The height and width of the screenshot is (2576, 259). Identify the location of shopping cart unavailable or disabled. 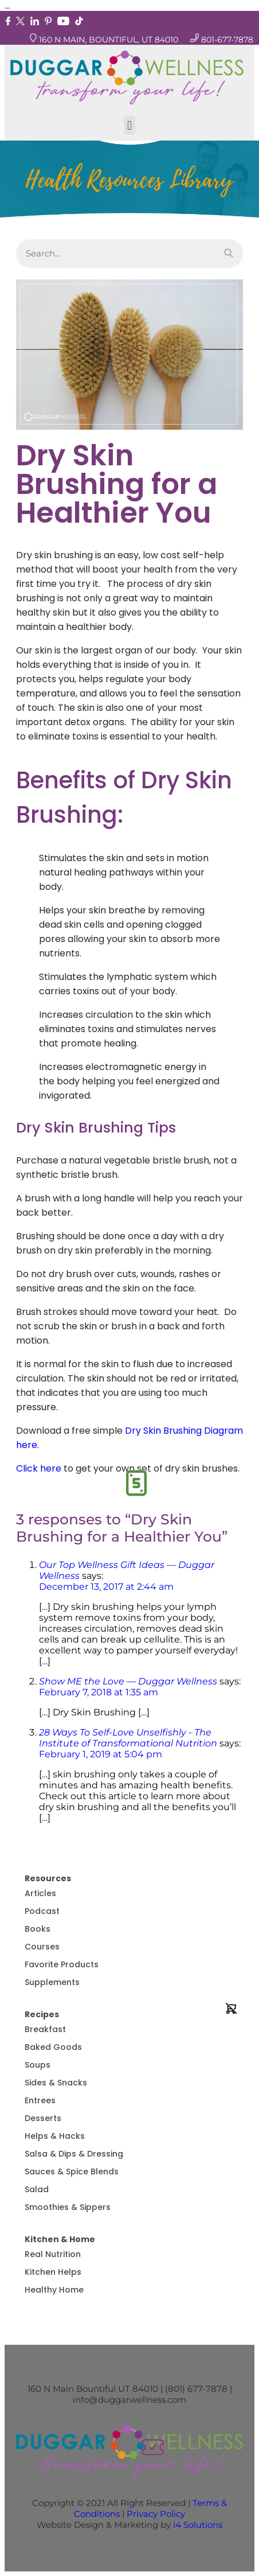
(231, 2008).